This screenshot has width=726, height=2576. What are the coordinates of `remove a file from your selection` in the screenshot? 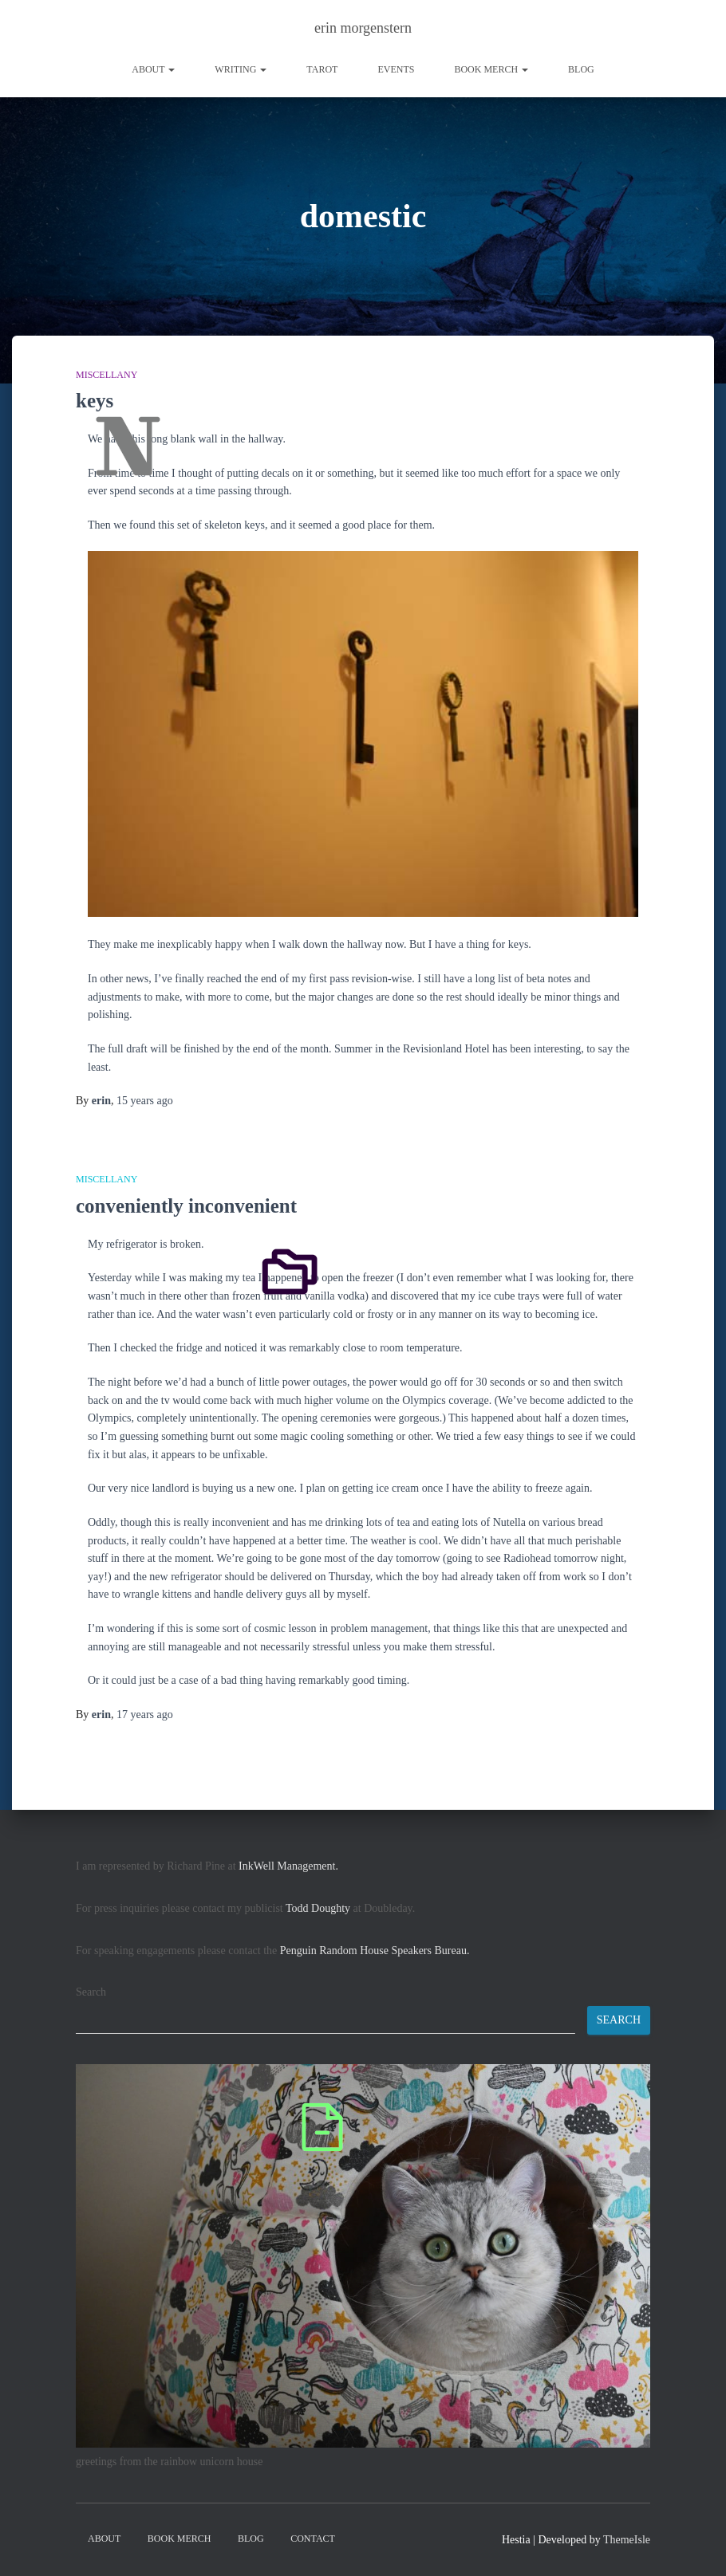 It's located at (322, 2127).